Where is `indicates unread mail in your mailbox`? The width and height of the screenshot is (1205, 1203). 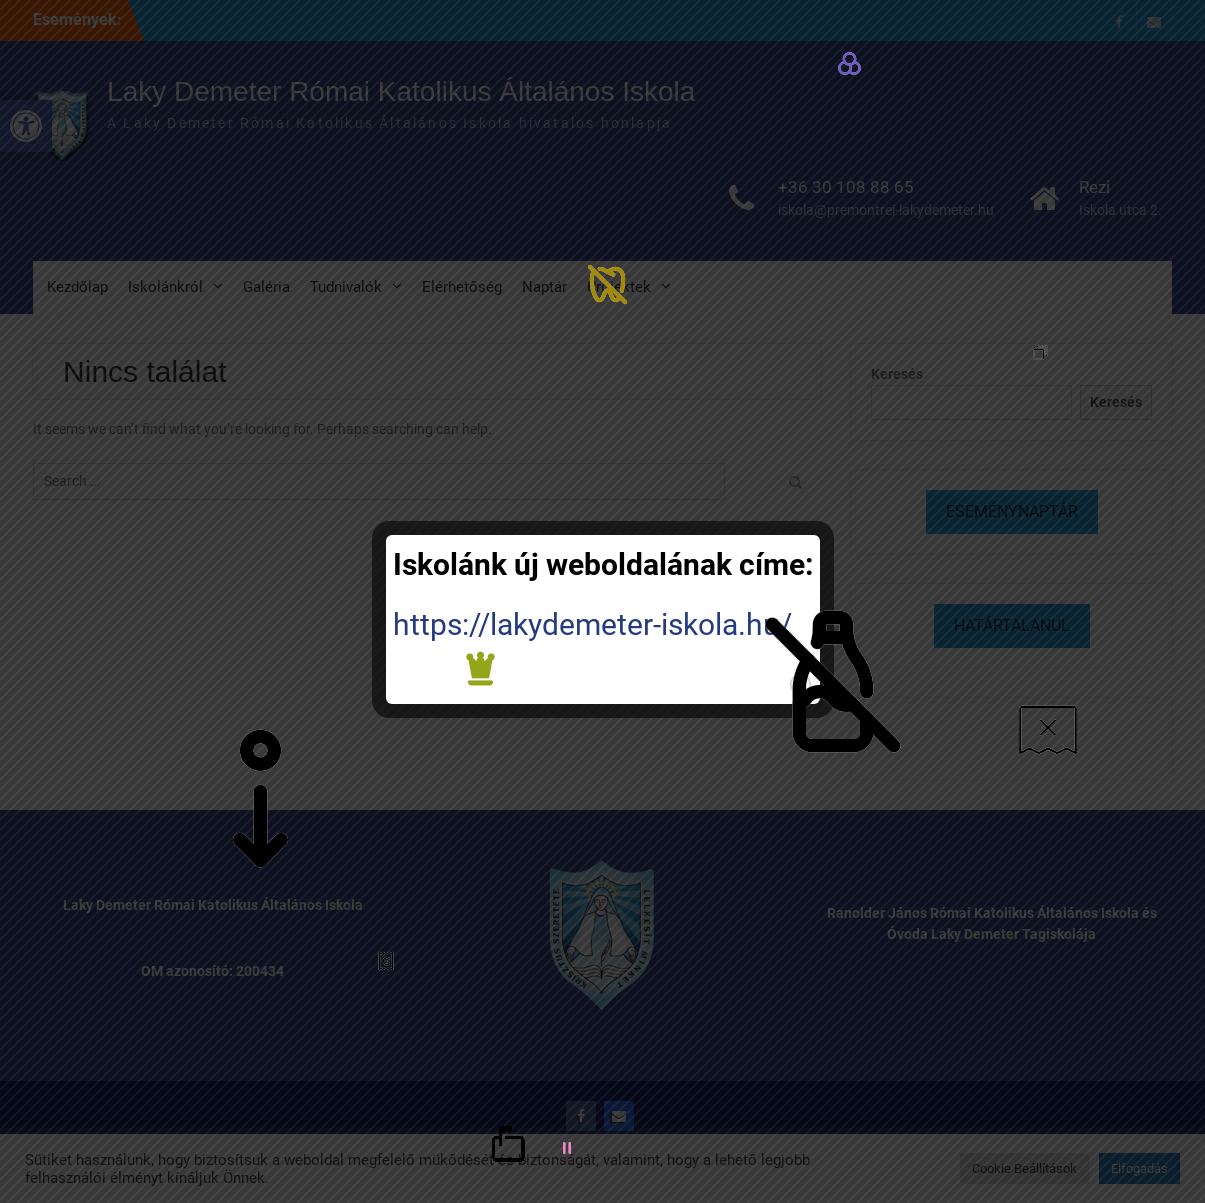 indicates unread mail in your mailbox is located at coordinates (508, 1145).